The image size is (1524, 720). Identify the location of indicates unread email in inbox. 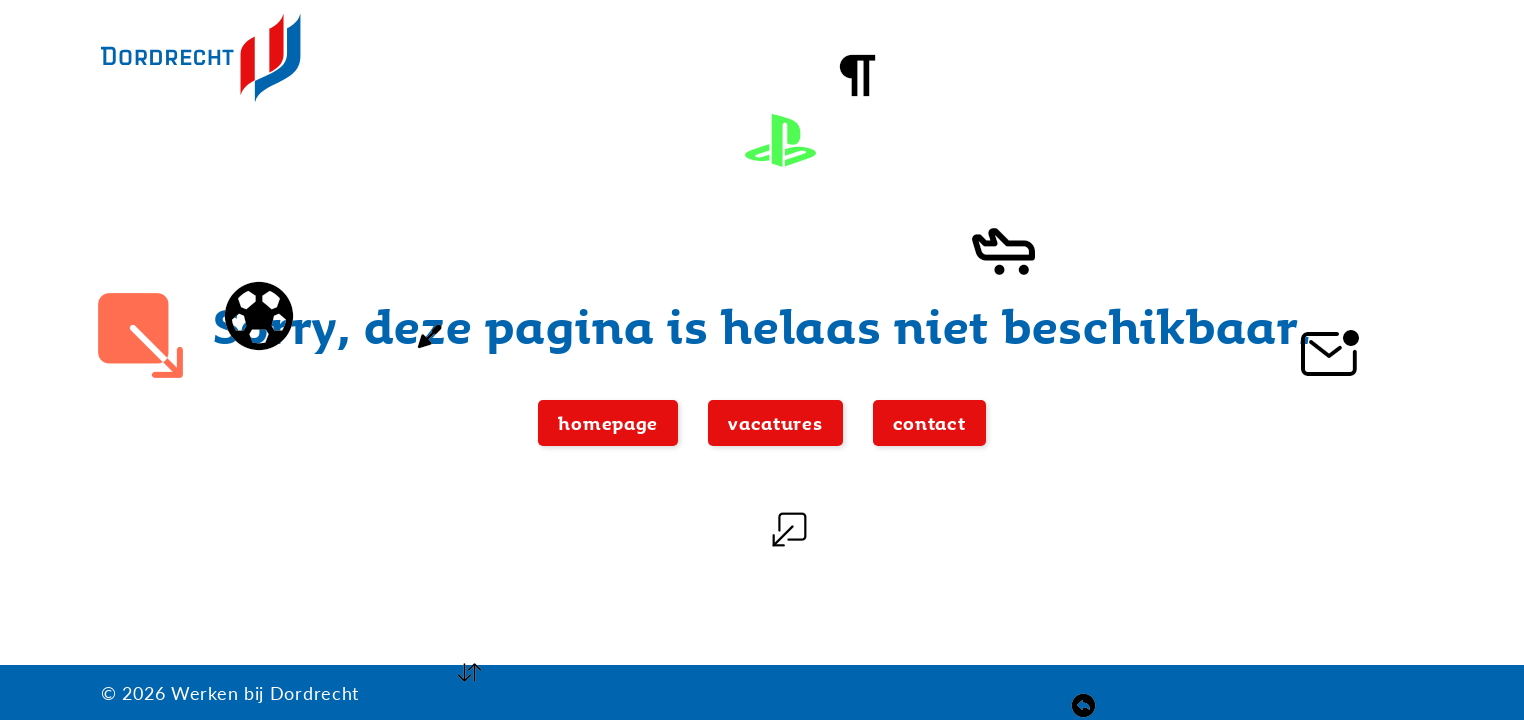
(1329, 354).